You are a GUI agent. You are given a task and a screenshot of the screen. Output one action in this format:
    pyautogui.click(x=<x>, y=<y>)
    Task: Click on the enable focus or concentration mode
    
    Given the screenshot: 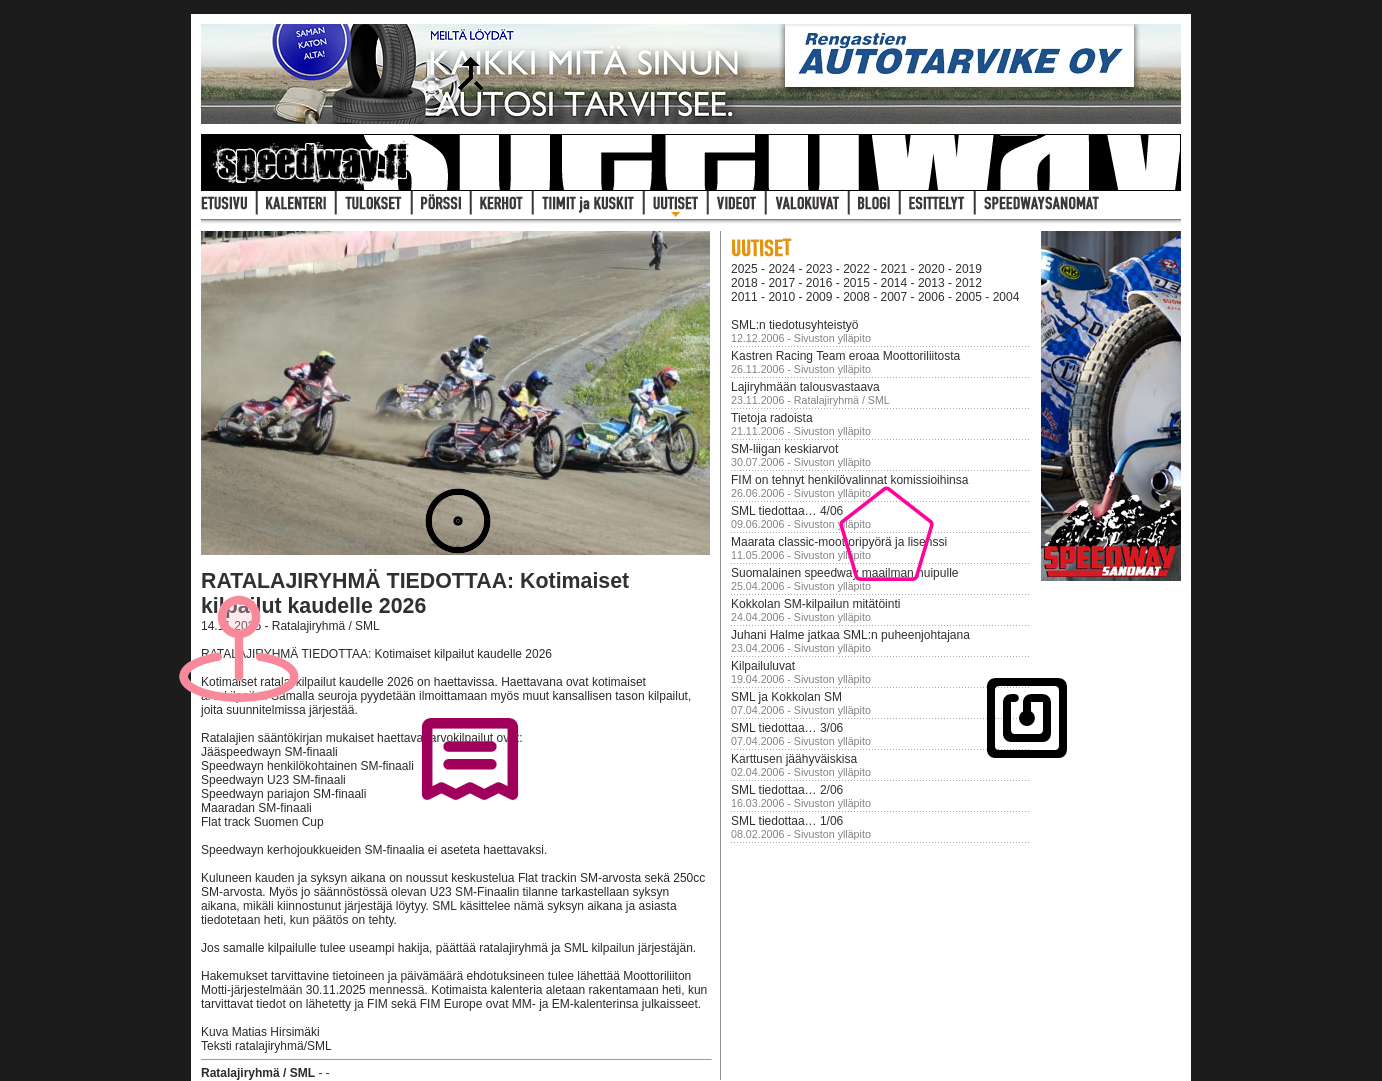 What is the action you would take?
    pyautogui.click(x=458, y=521)
    